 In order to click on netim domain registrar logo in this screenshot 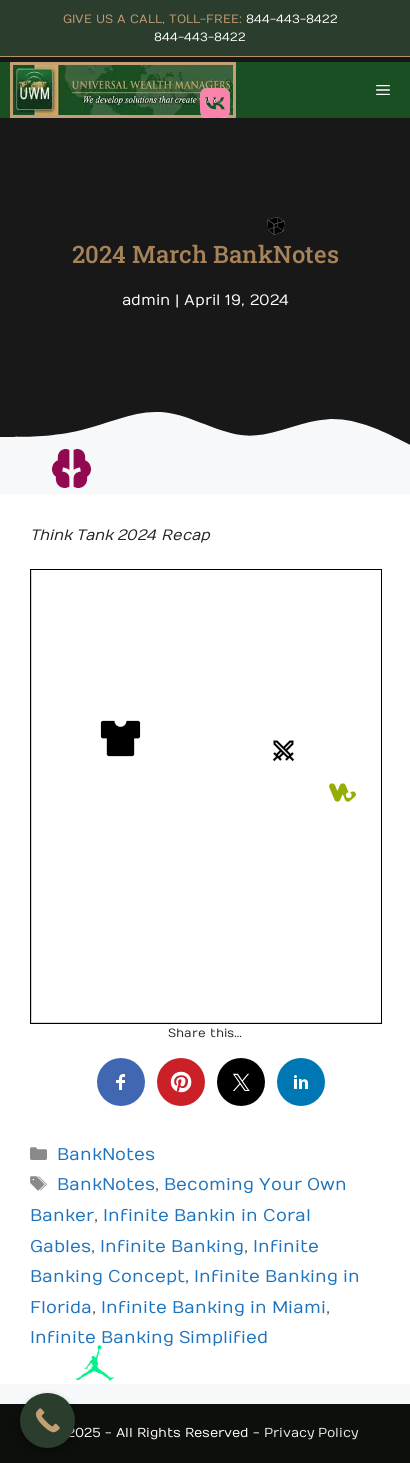, I will do `click(342, 792)`.